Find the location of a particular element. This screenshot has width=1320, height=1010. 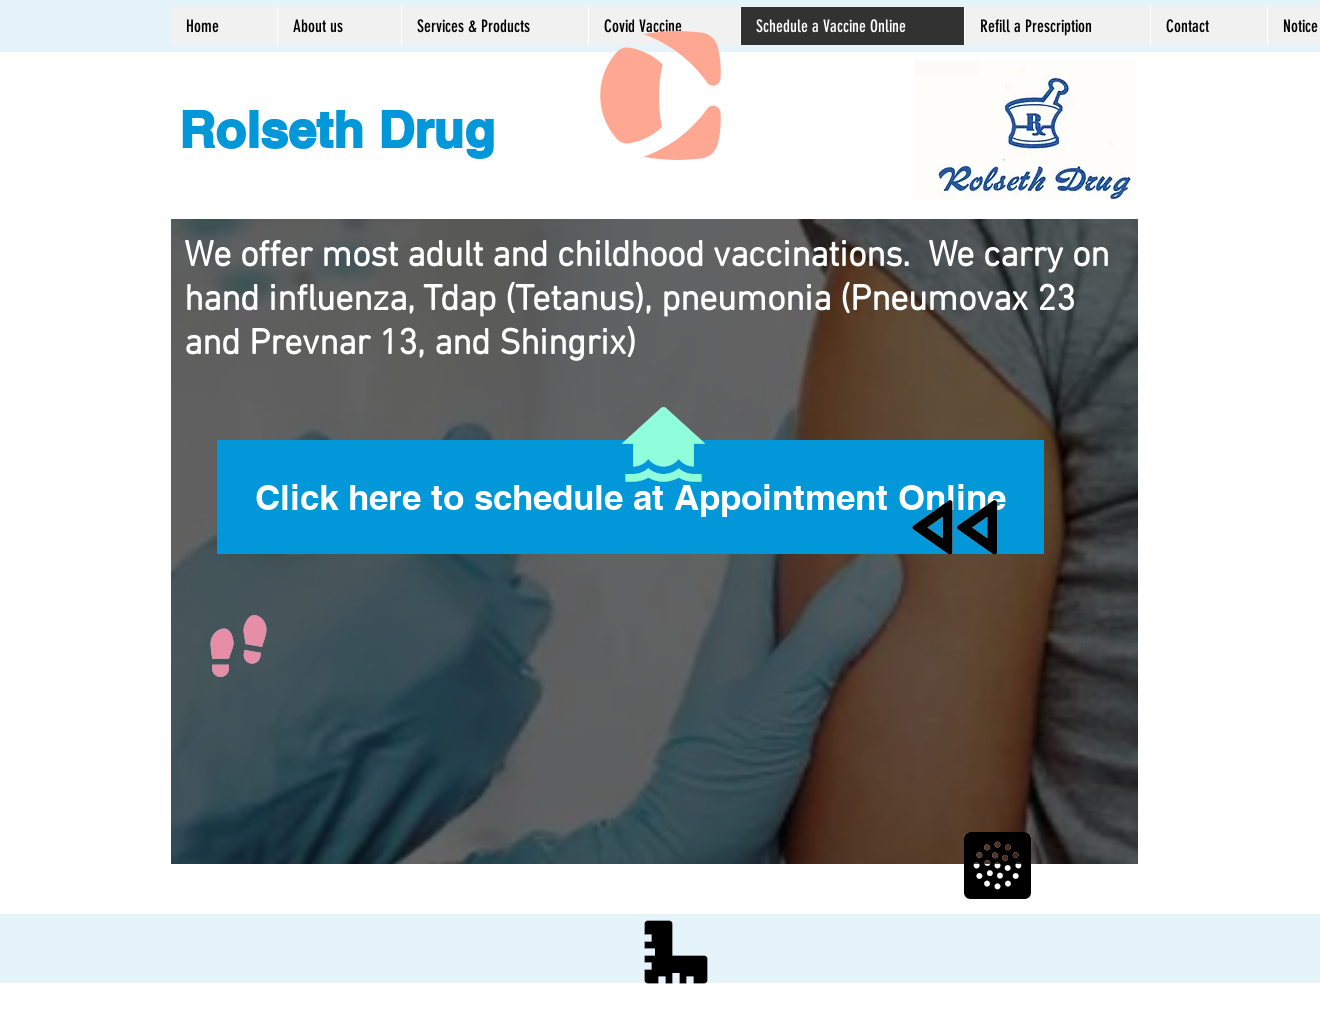

conekta payment platform logo is located at coordinates (660, 95).